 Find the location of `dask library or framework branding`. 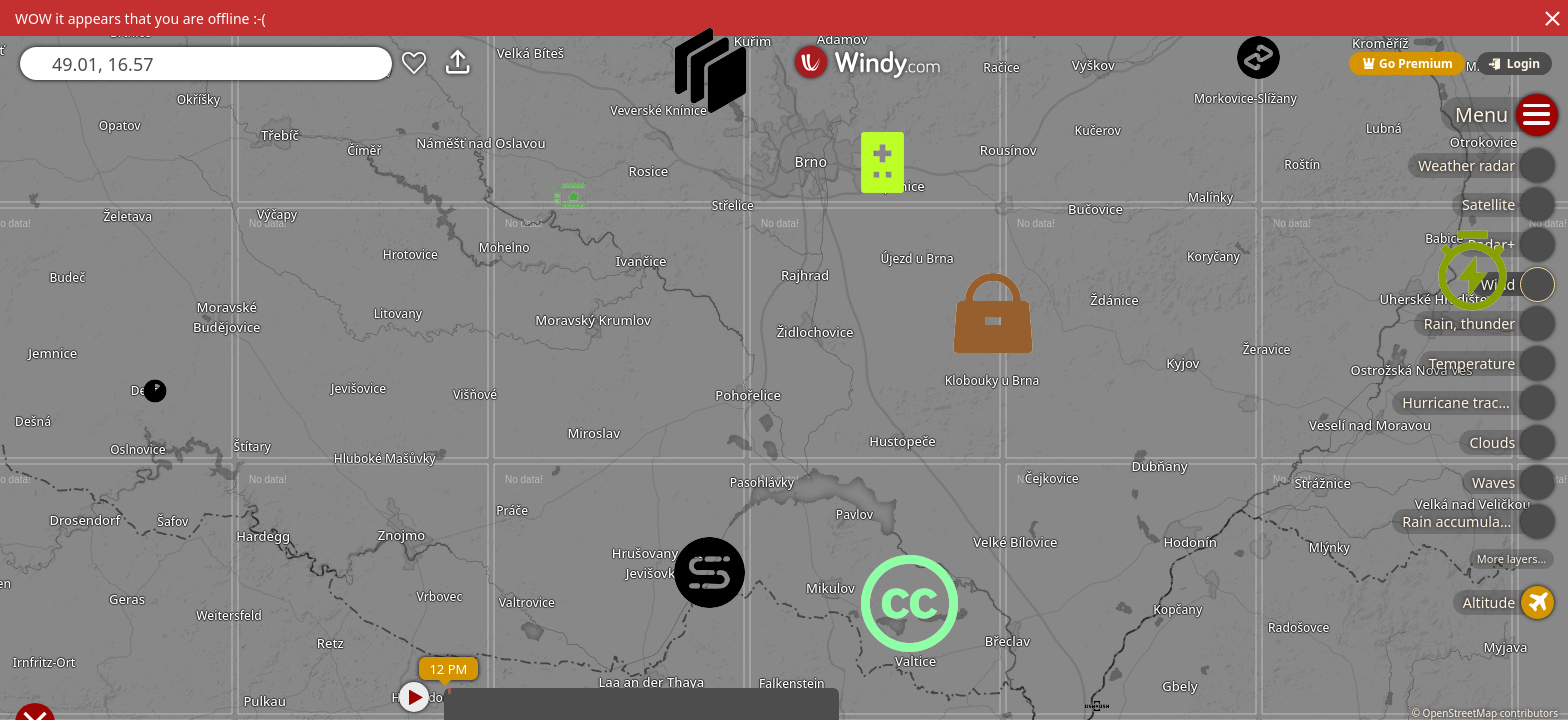

dask library or framework branding is located at coordinates (710, 70).